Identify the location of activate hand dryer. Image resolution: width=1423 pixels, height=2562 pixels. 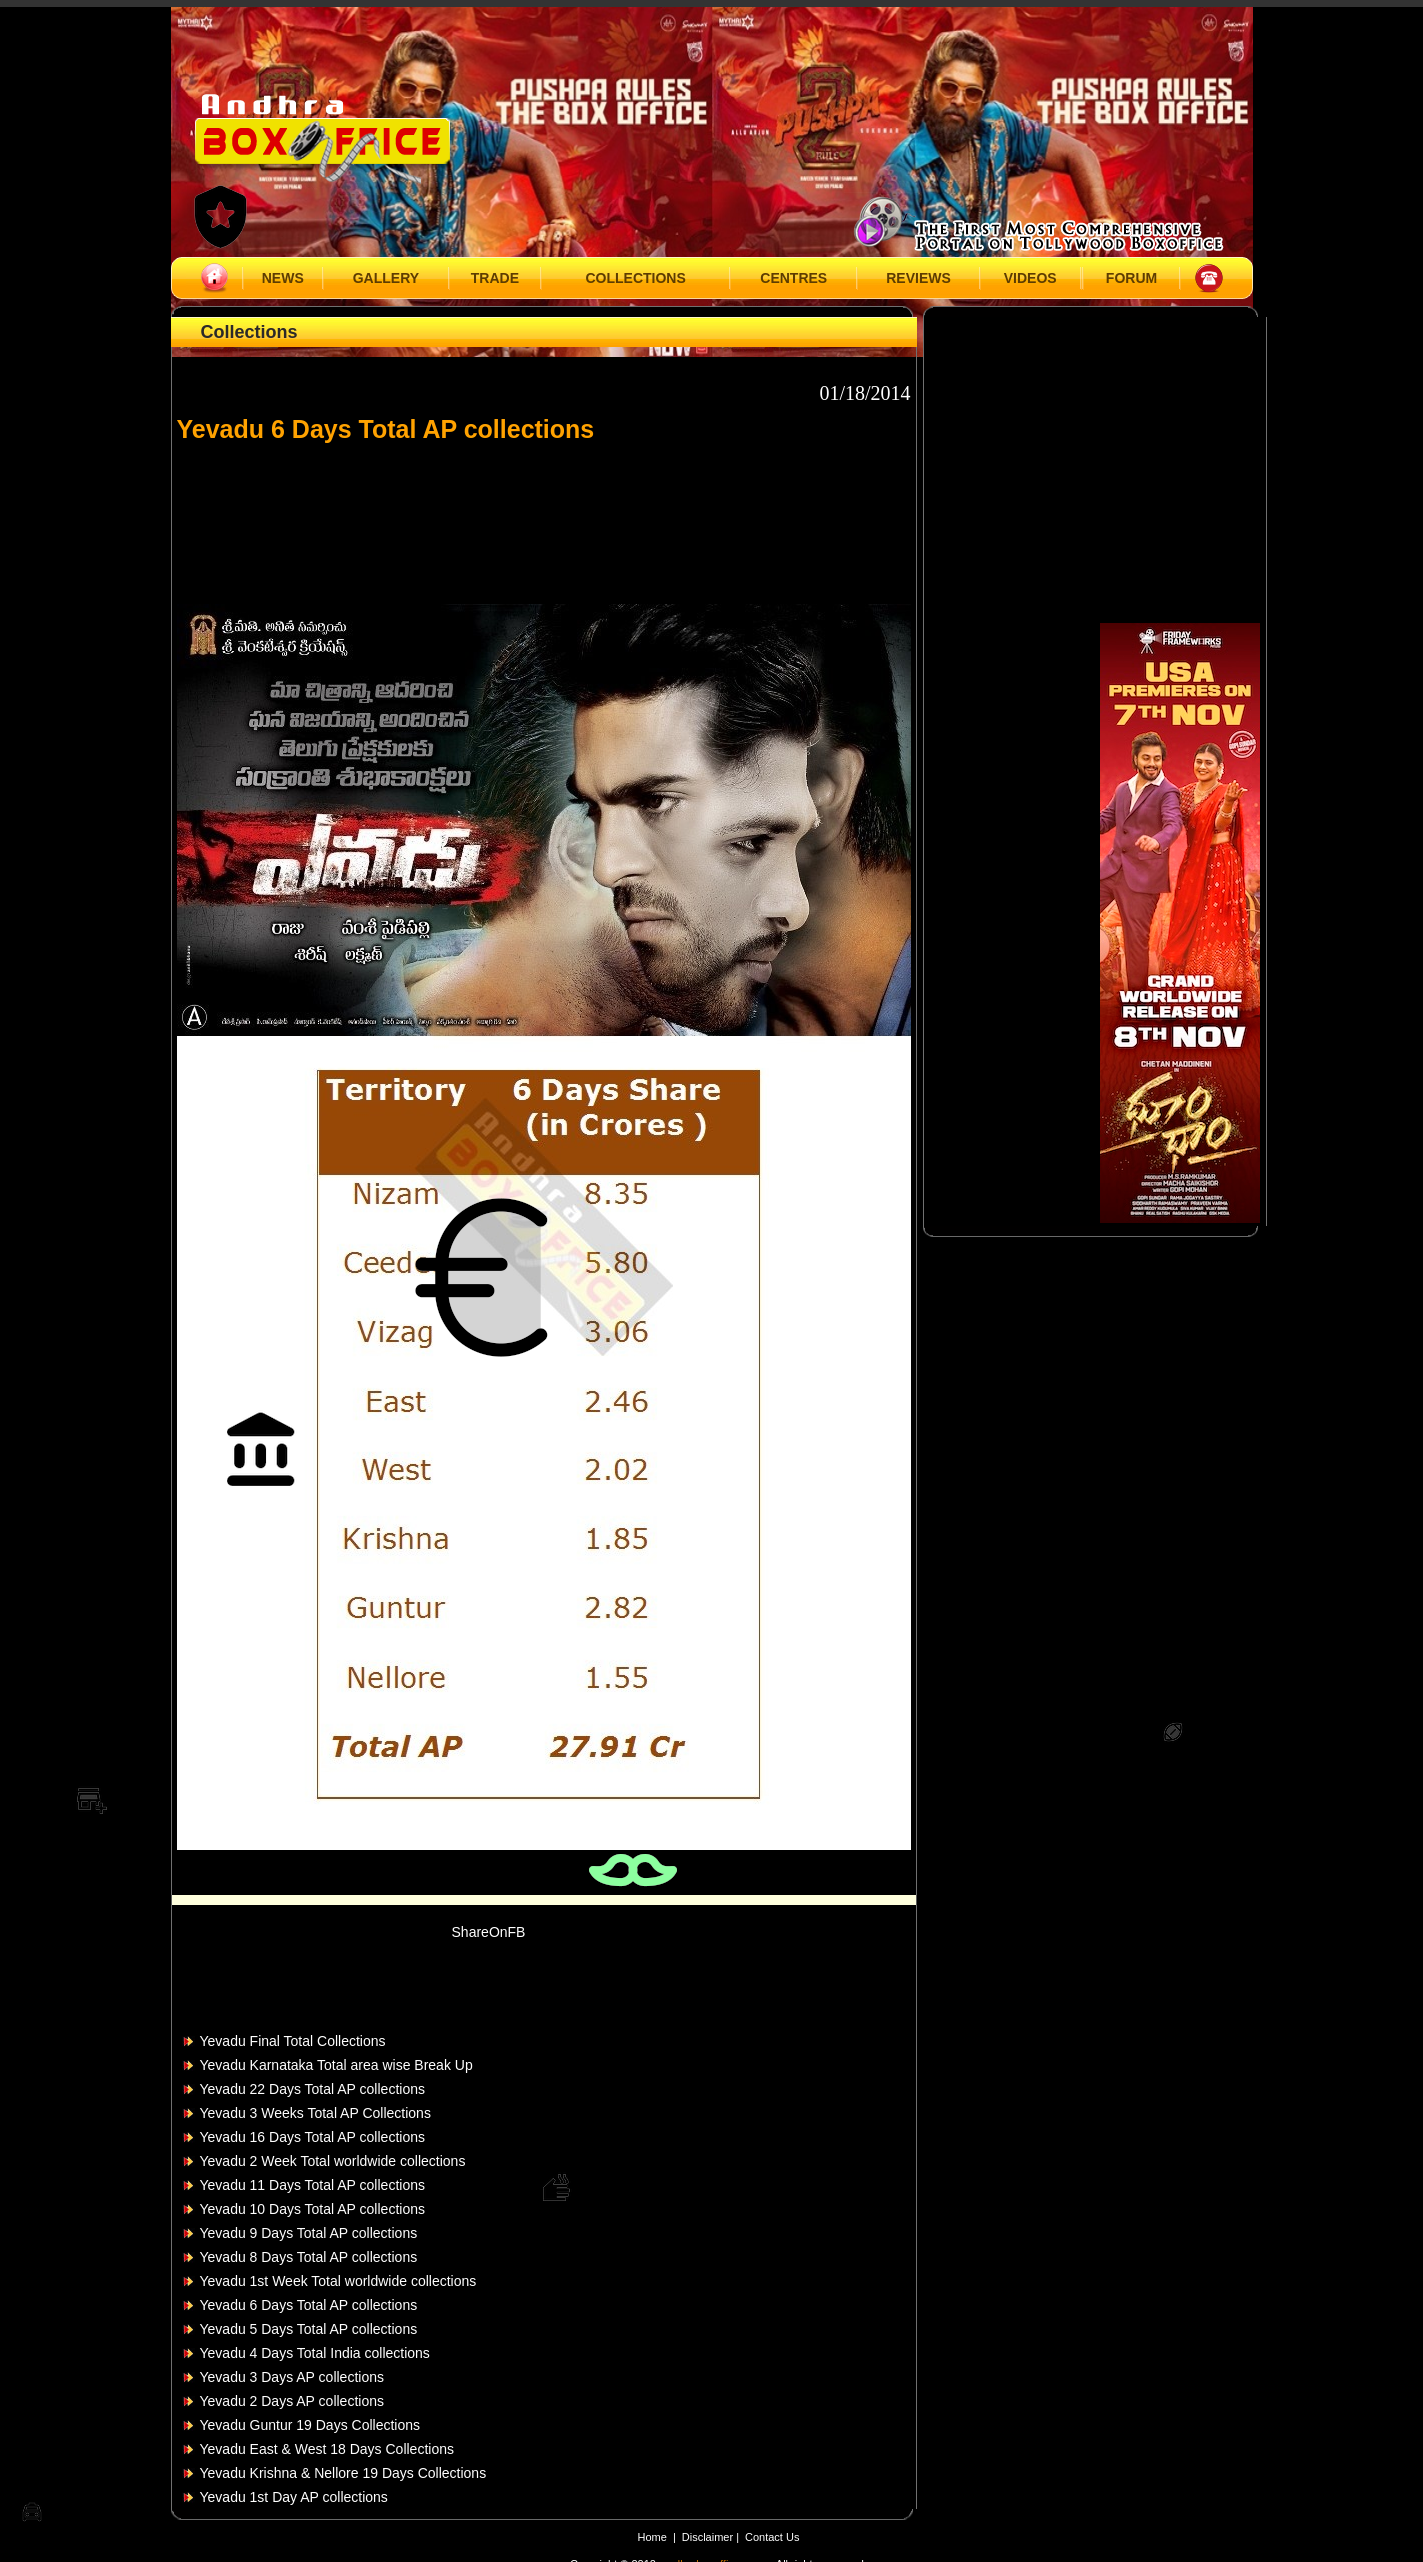
(557, 2187).